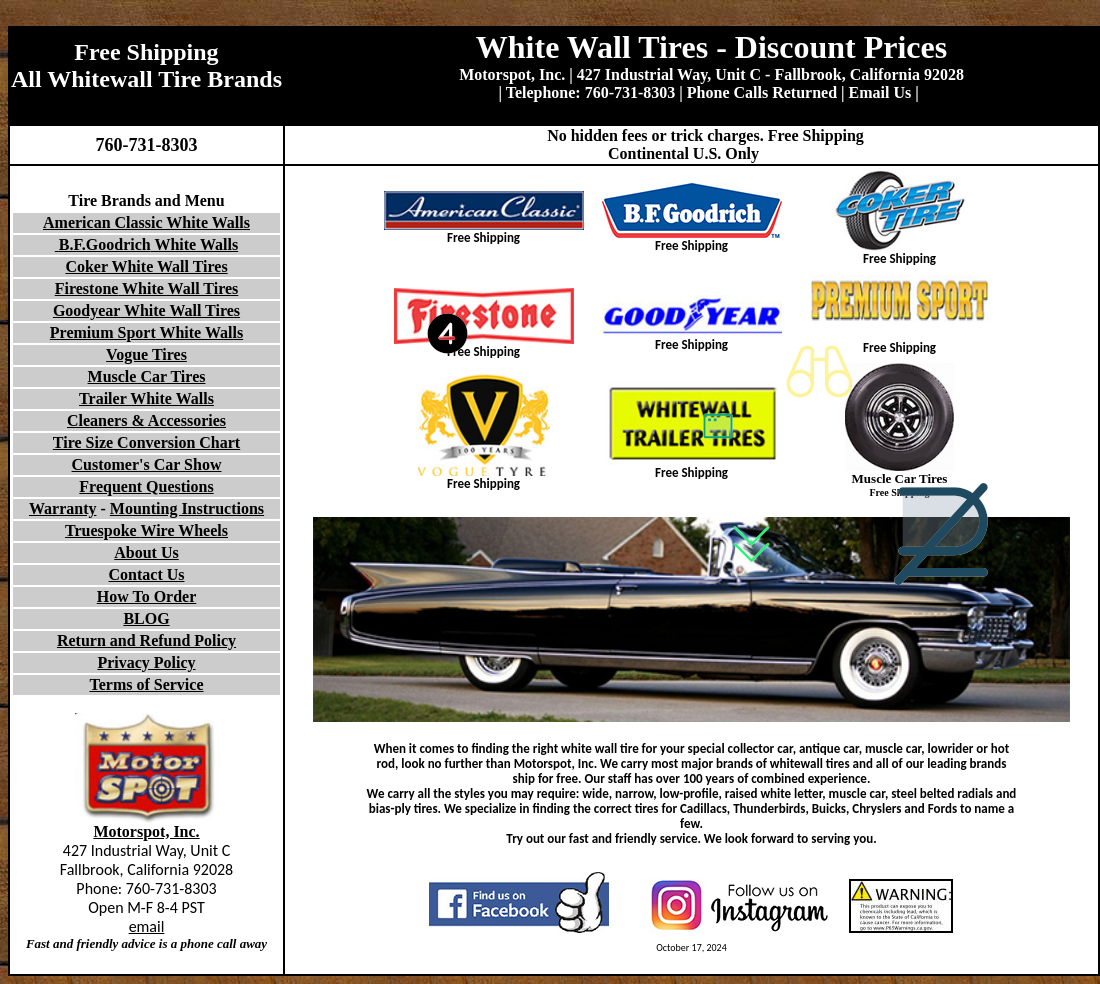  I want to click on open a new application window, so click(718, 426).